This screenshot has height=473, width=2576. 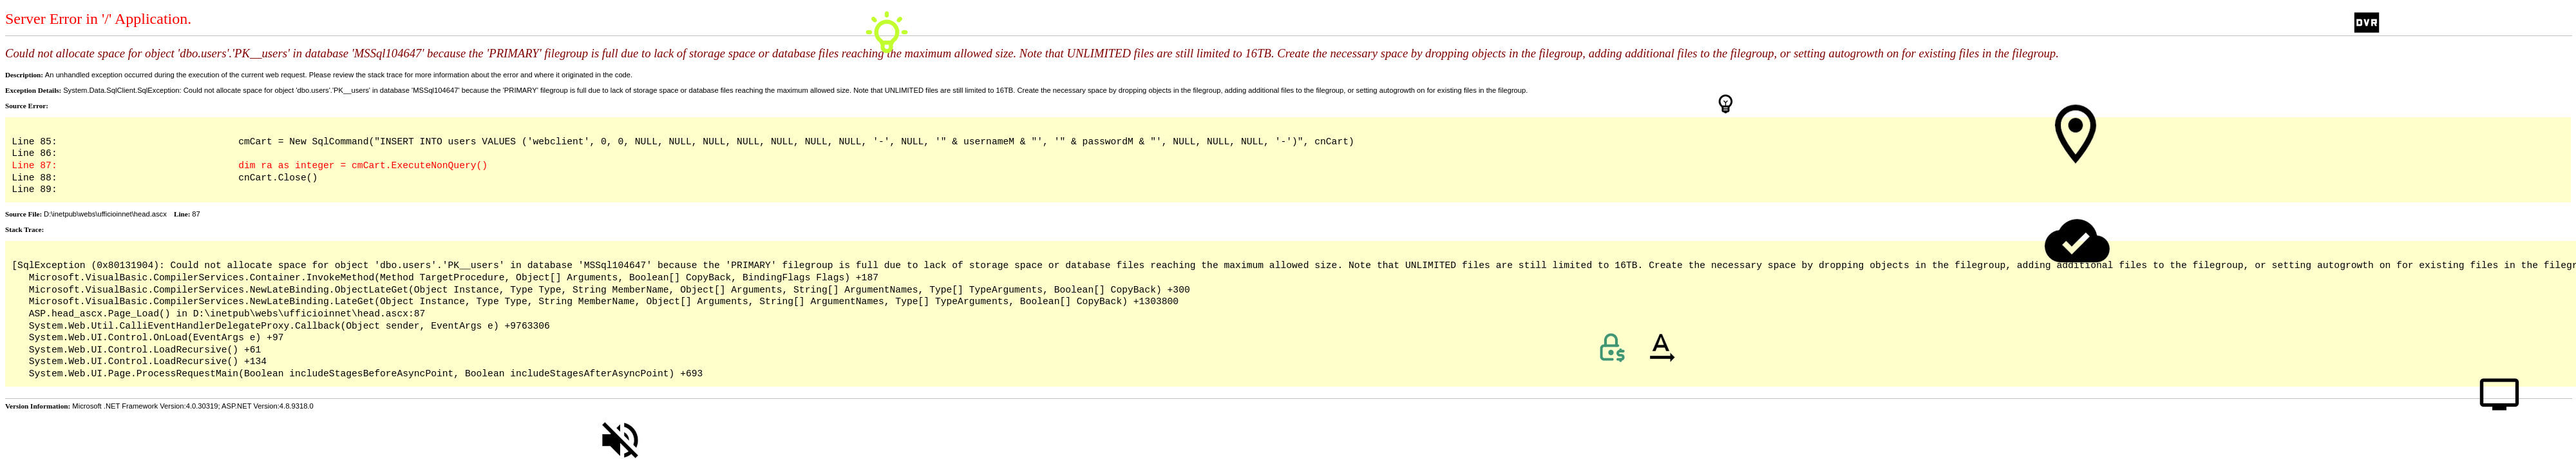 What do you see at coordinates (1611, 347) in the screenshot?
I see `indicates content requires payment to access` at bounding box center [1611, 347].